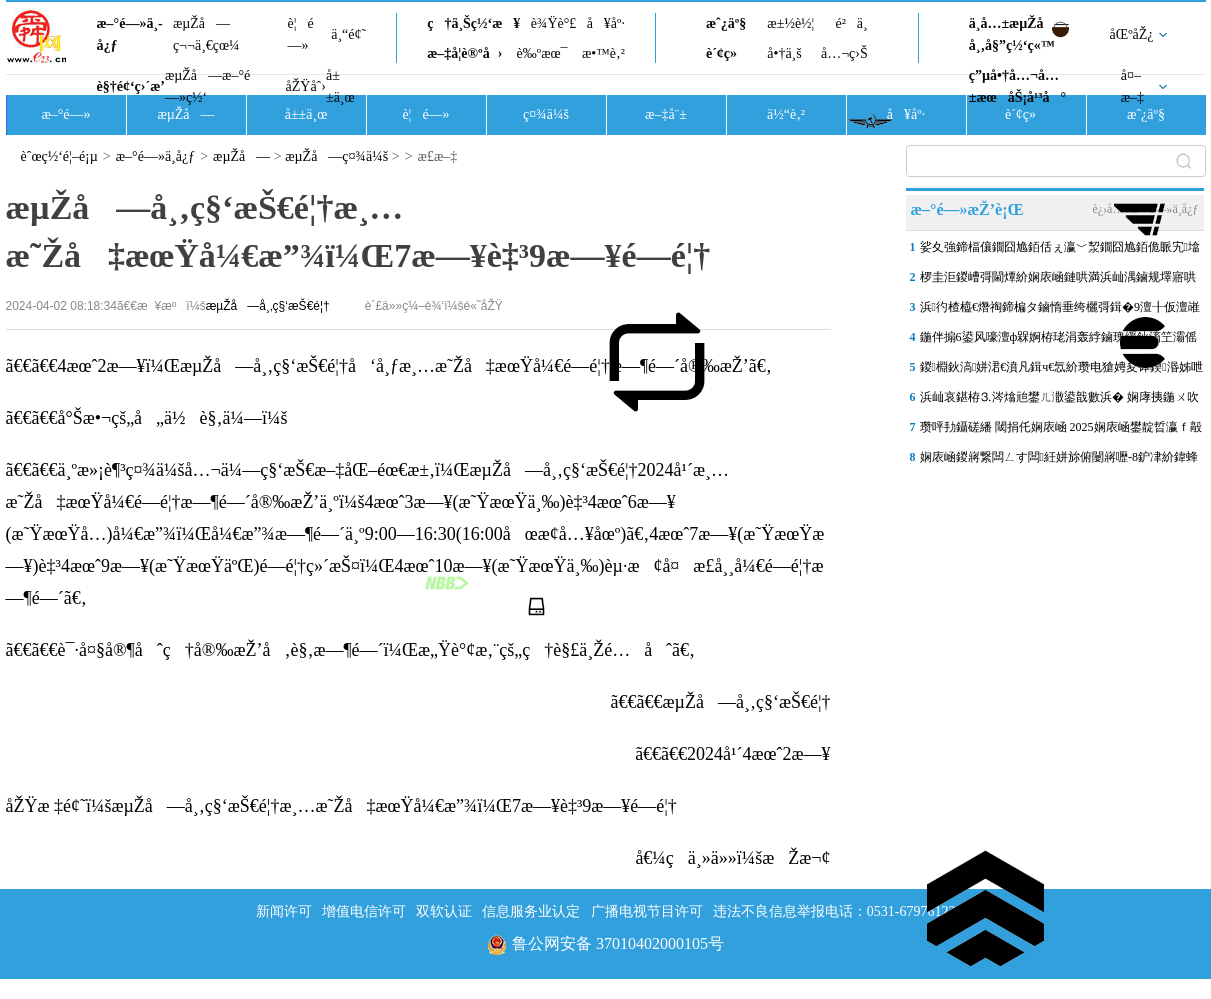 The height and width of the screenshot is (999, 1211). Describe the element at coordinates (1060, 29) in the screenshot. I see `umami analytics platform logo` at that location.